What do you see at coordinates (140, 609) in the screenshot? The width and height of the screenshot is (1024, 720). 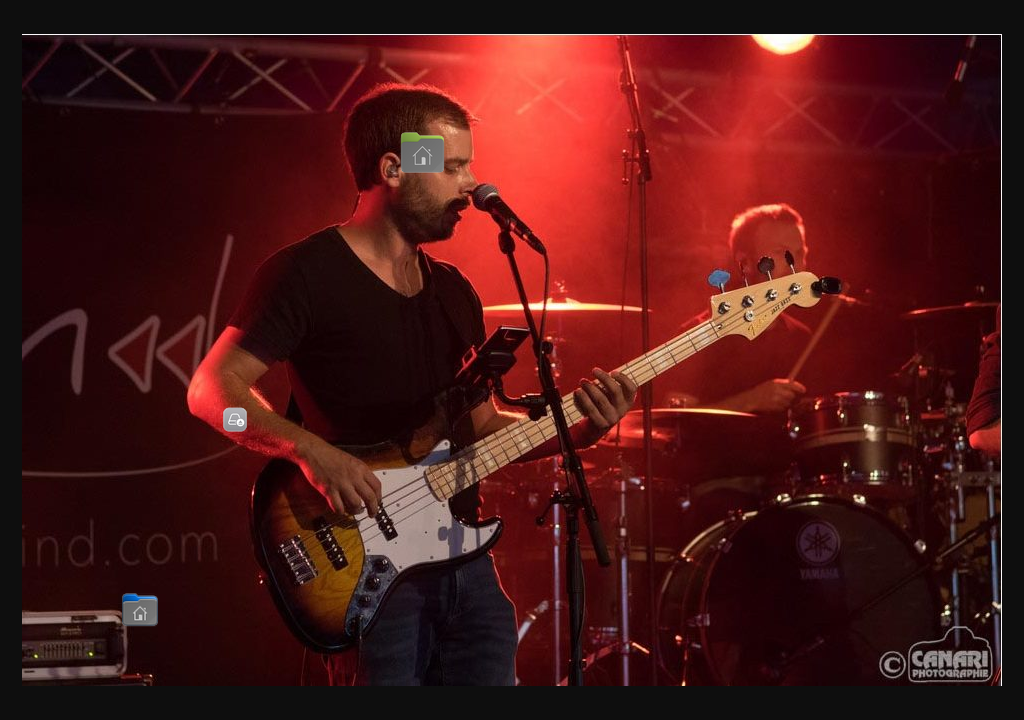 I see `access your home folder` at bounding box center [140, 609].